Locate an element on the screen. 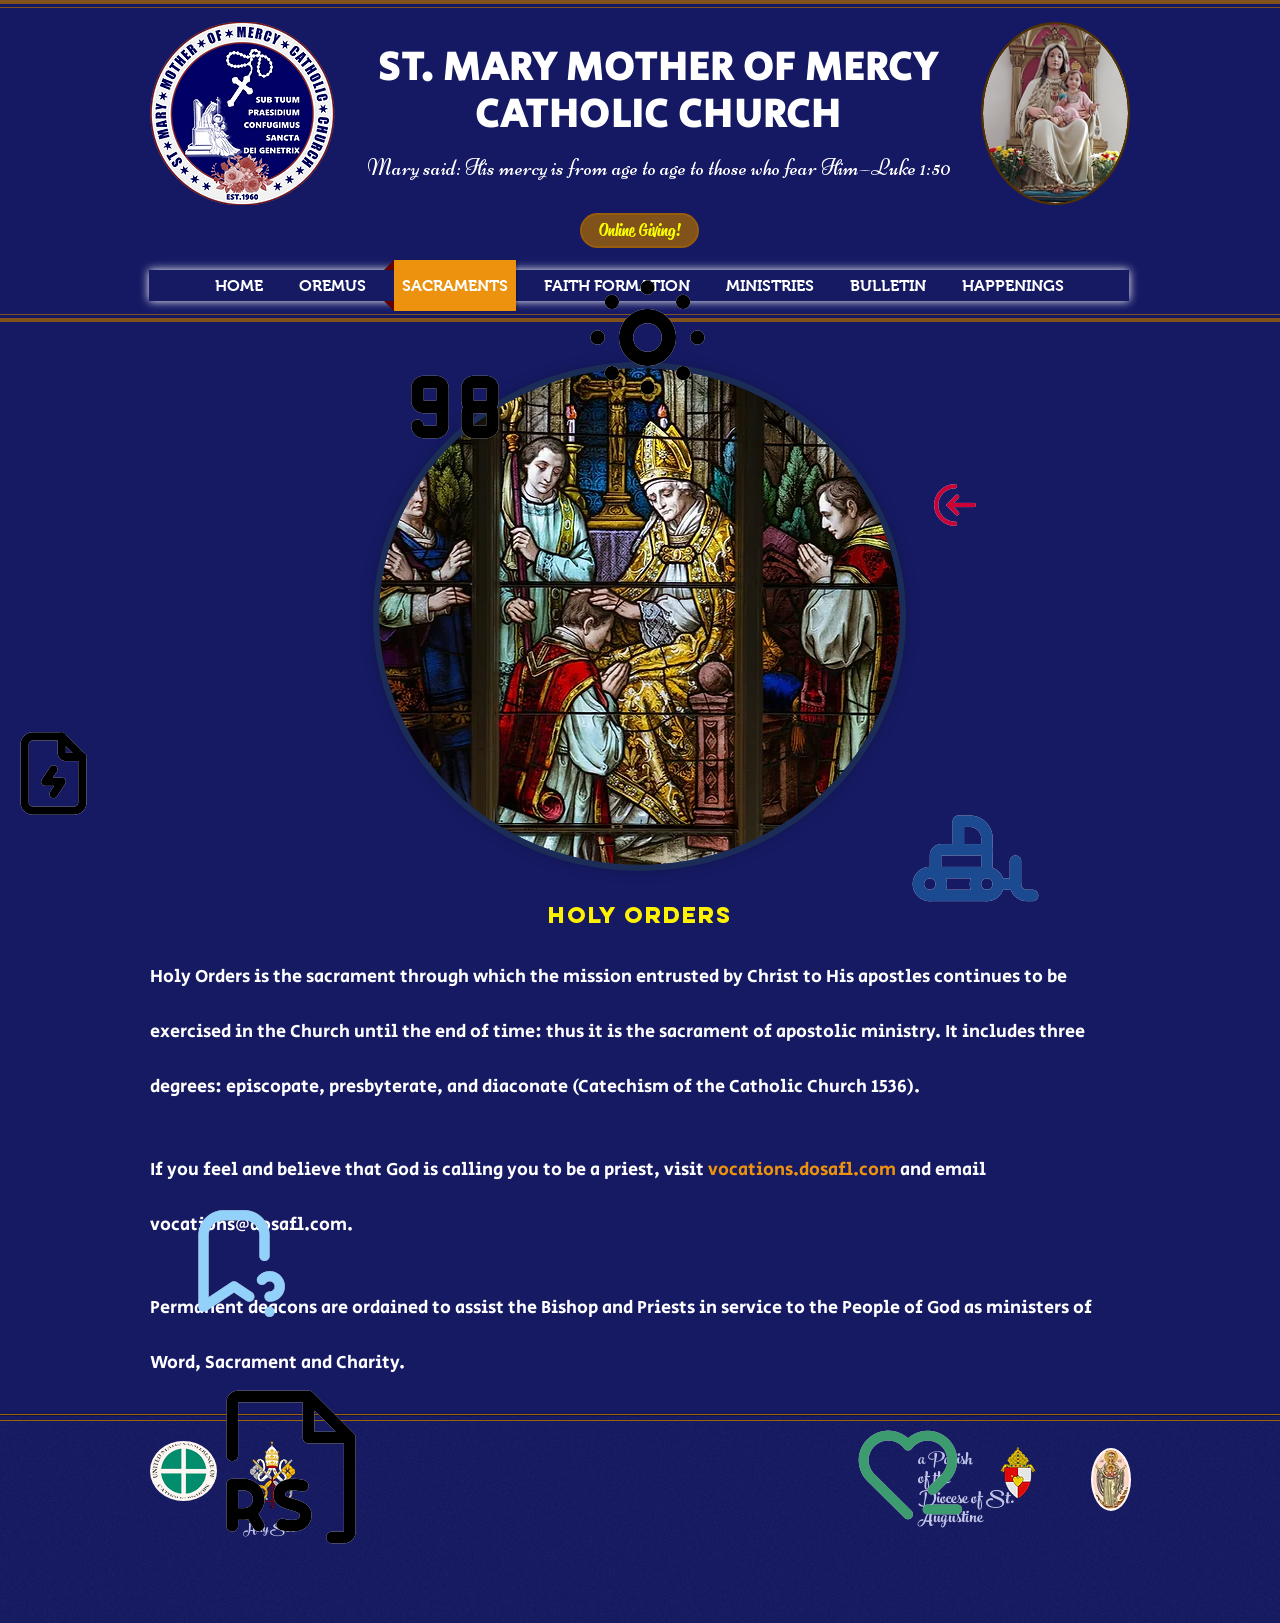 The height and width of the screenshot is (1623, 1280). access bookmark help or FAQ is located at coordinates (234, 1261).